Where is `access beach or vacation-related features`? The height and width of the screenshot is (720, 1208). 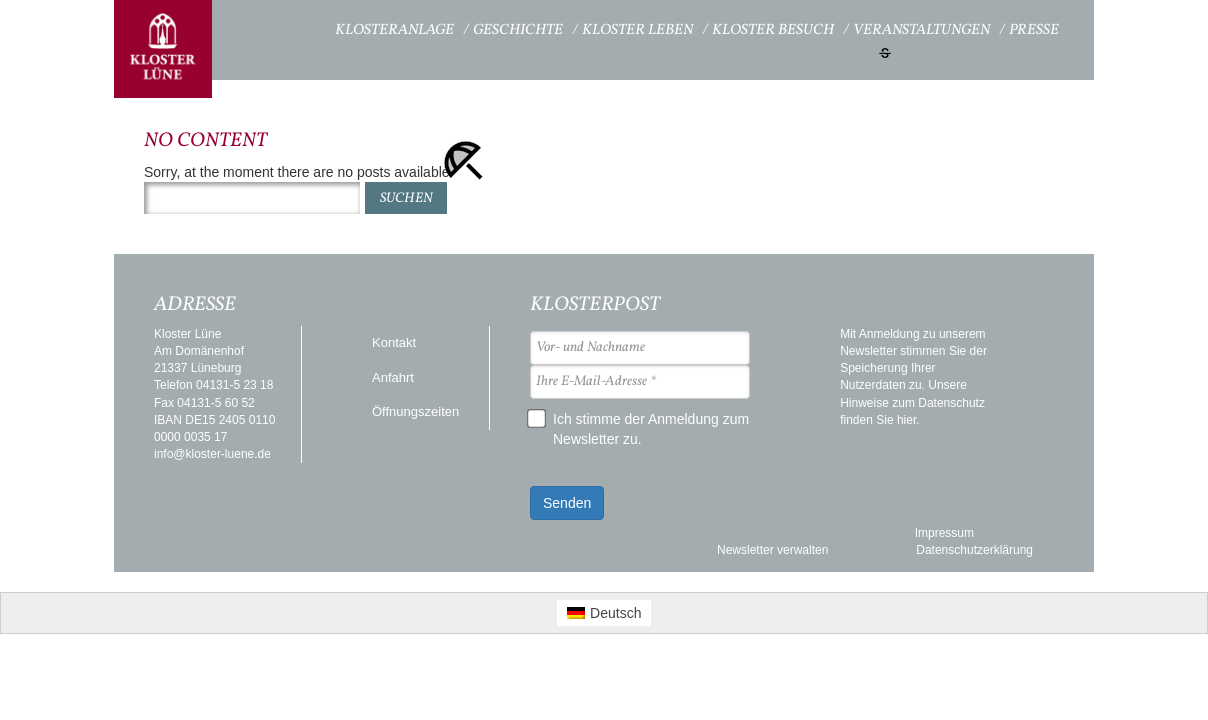
access beach or vacation-related features is located at coordinates (463, 160).